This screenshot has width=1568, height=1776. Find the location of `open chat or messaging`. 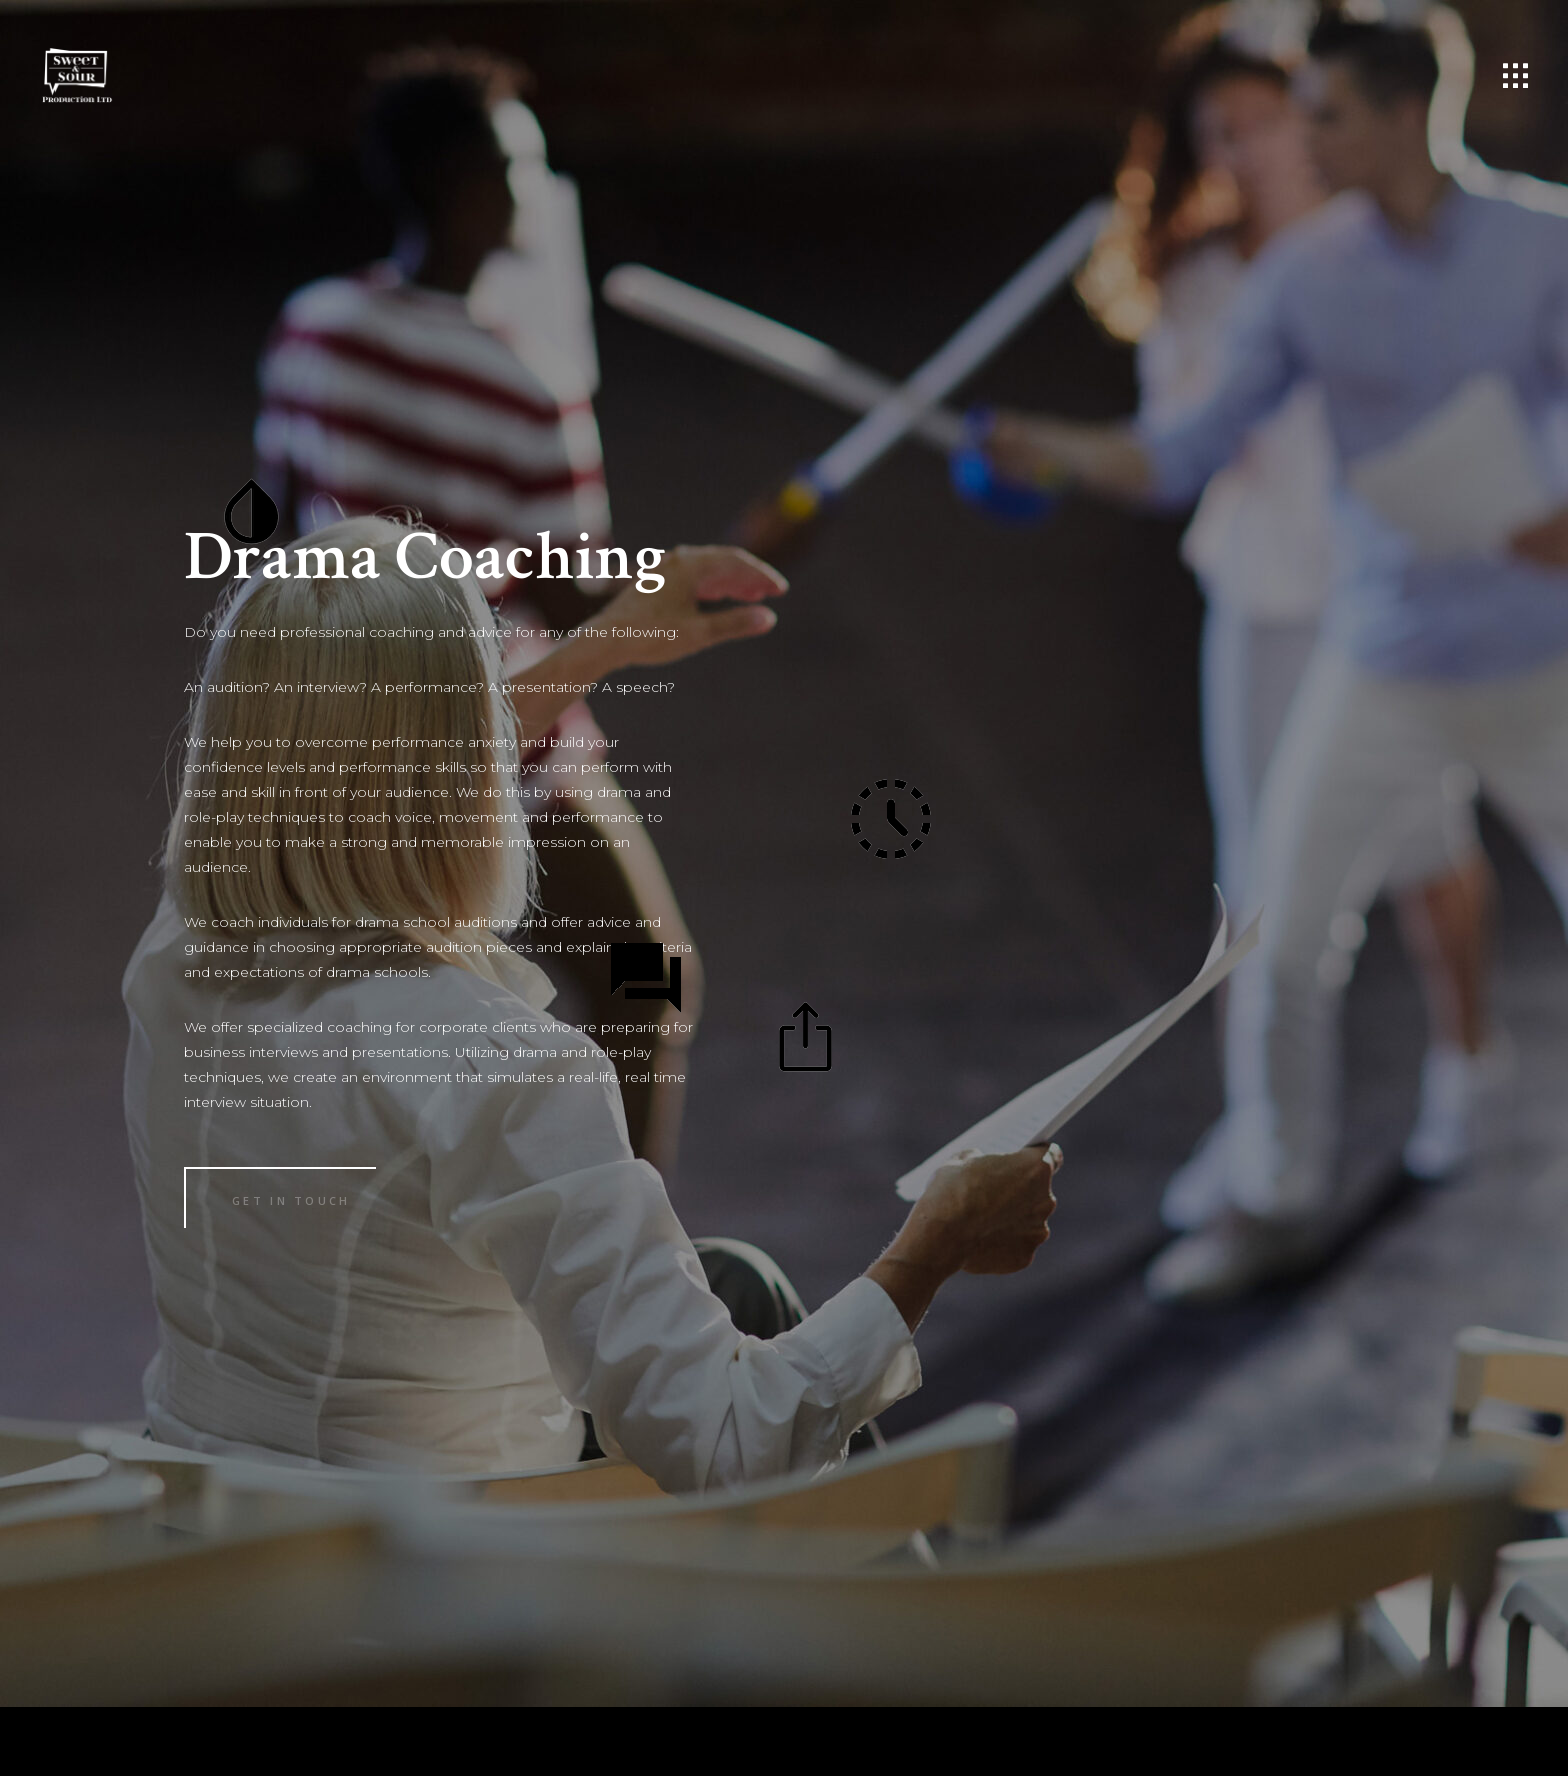

open chat or messaging is located at coordinates (646, 978).